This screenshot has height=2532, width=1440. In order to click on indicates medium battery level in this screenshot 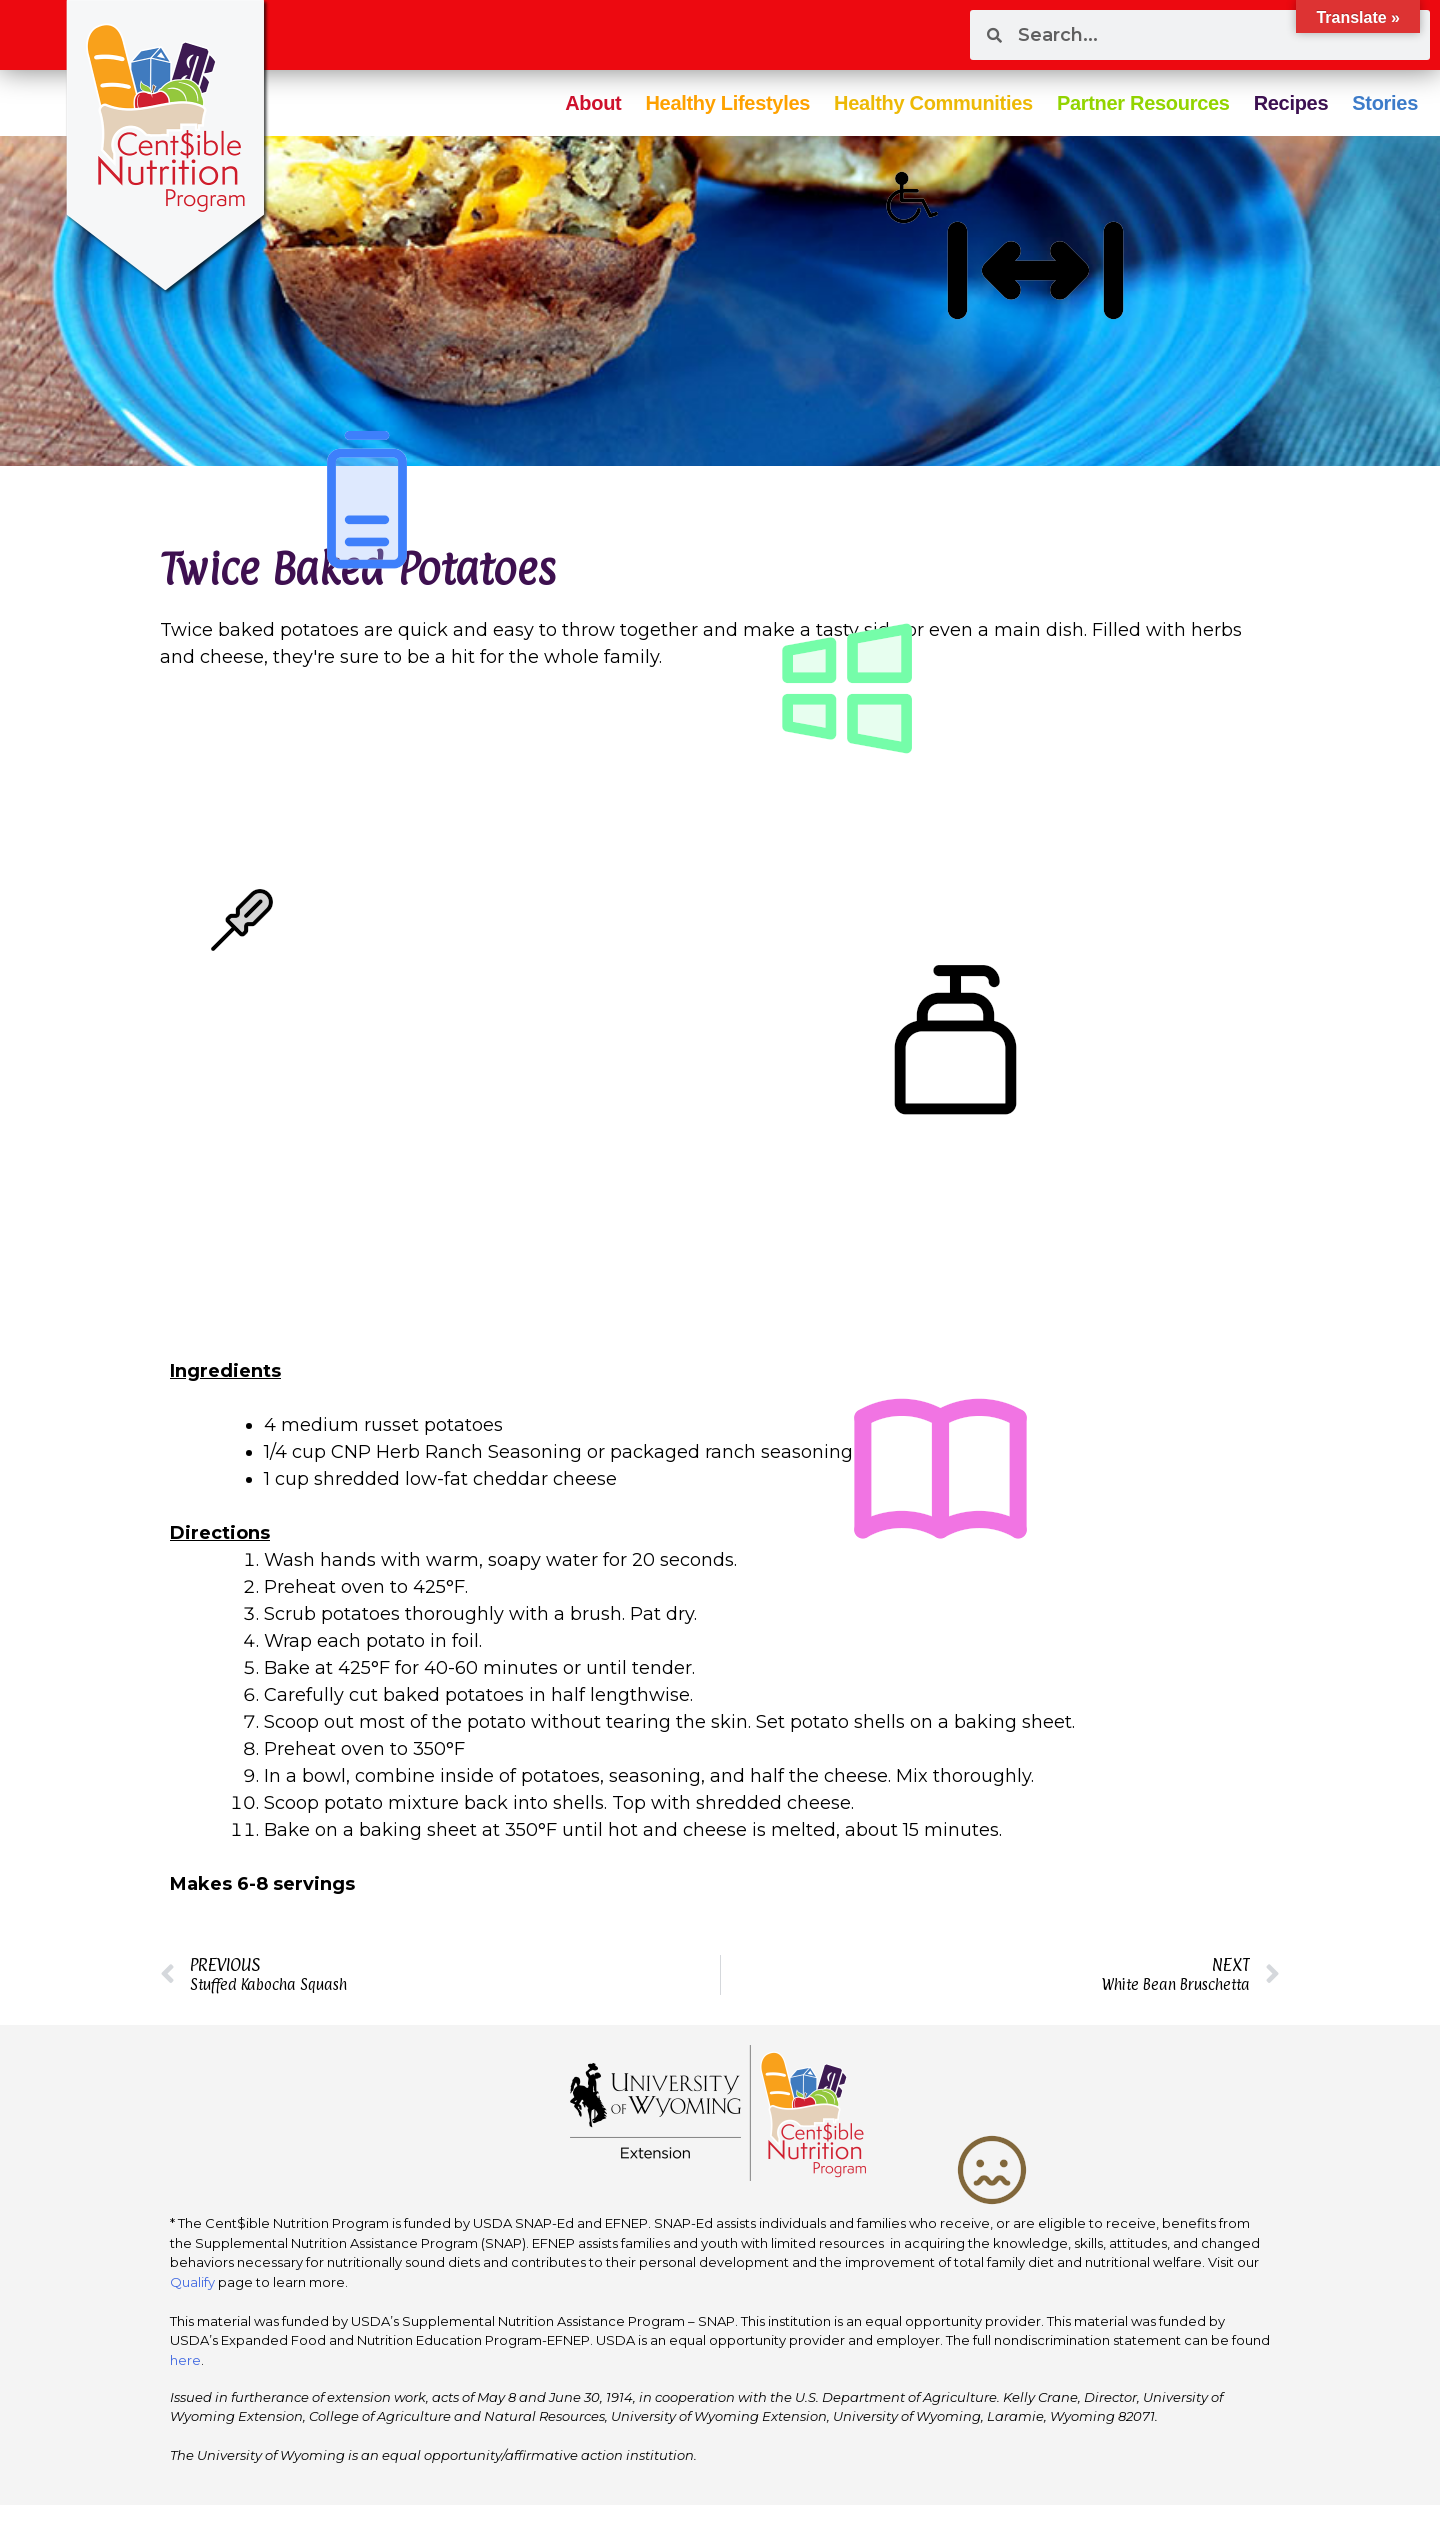, I will do `click(367, 502)`.